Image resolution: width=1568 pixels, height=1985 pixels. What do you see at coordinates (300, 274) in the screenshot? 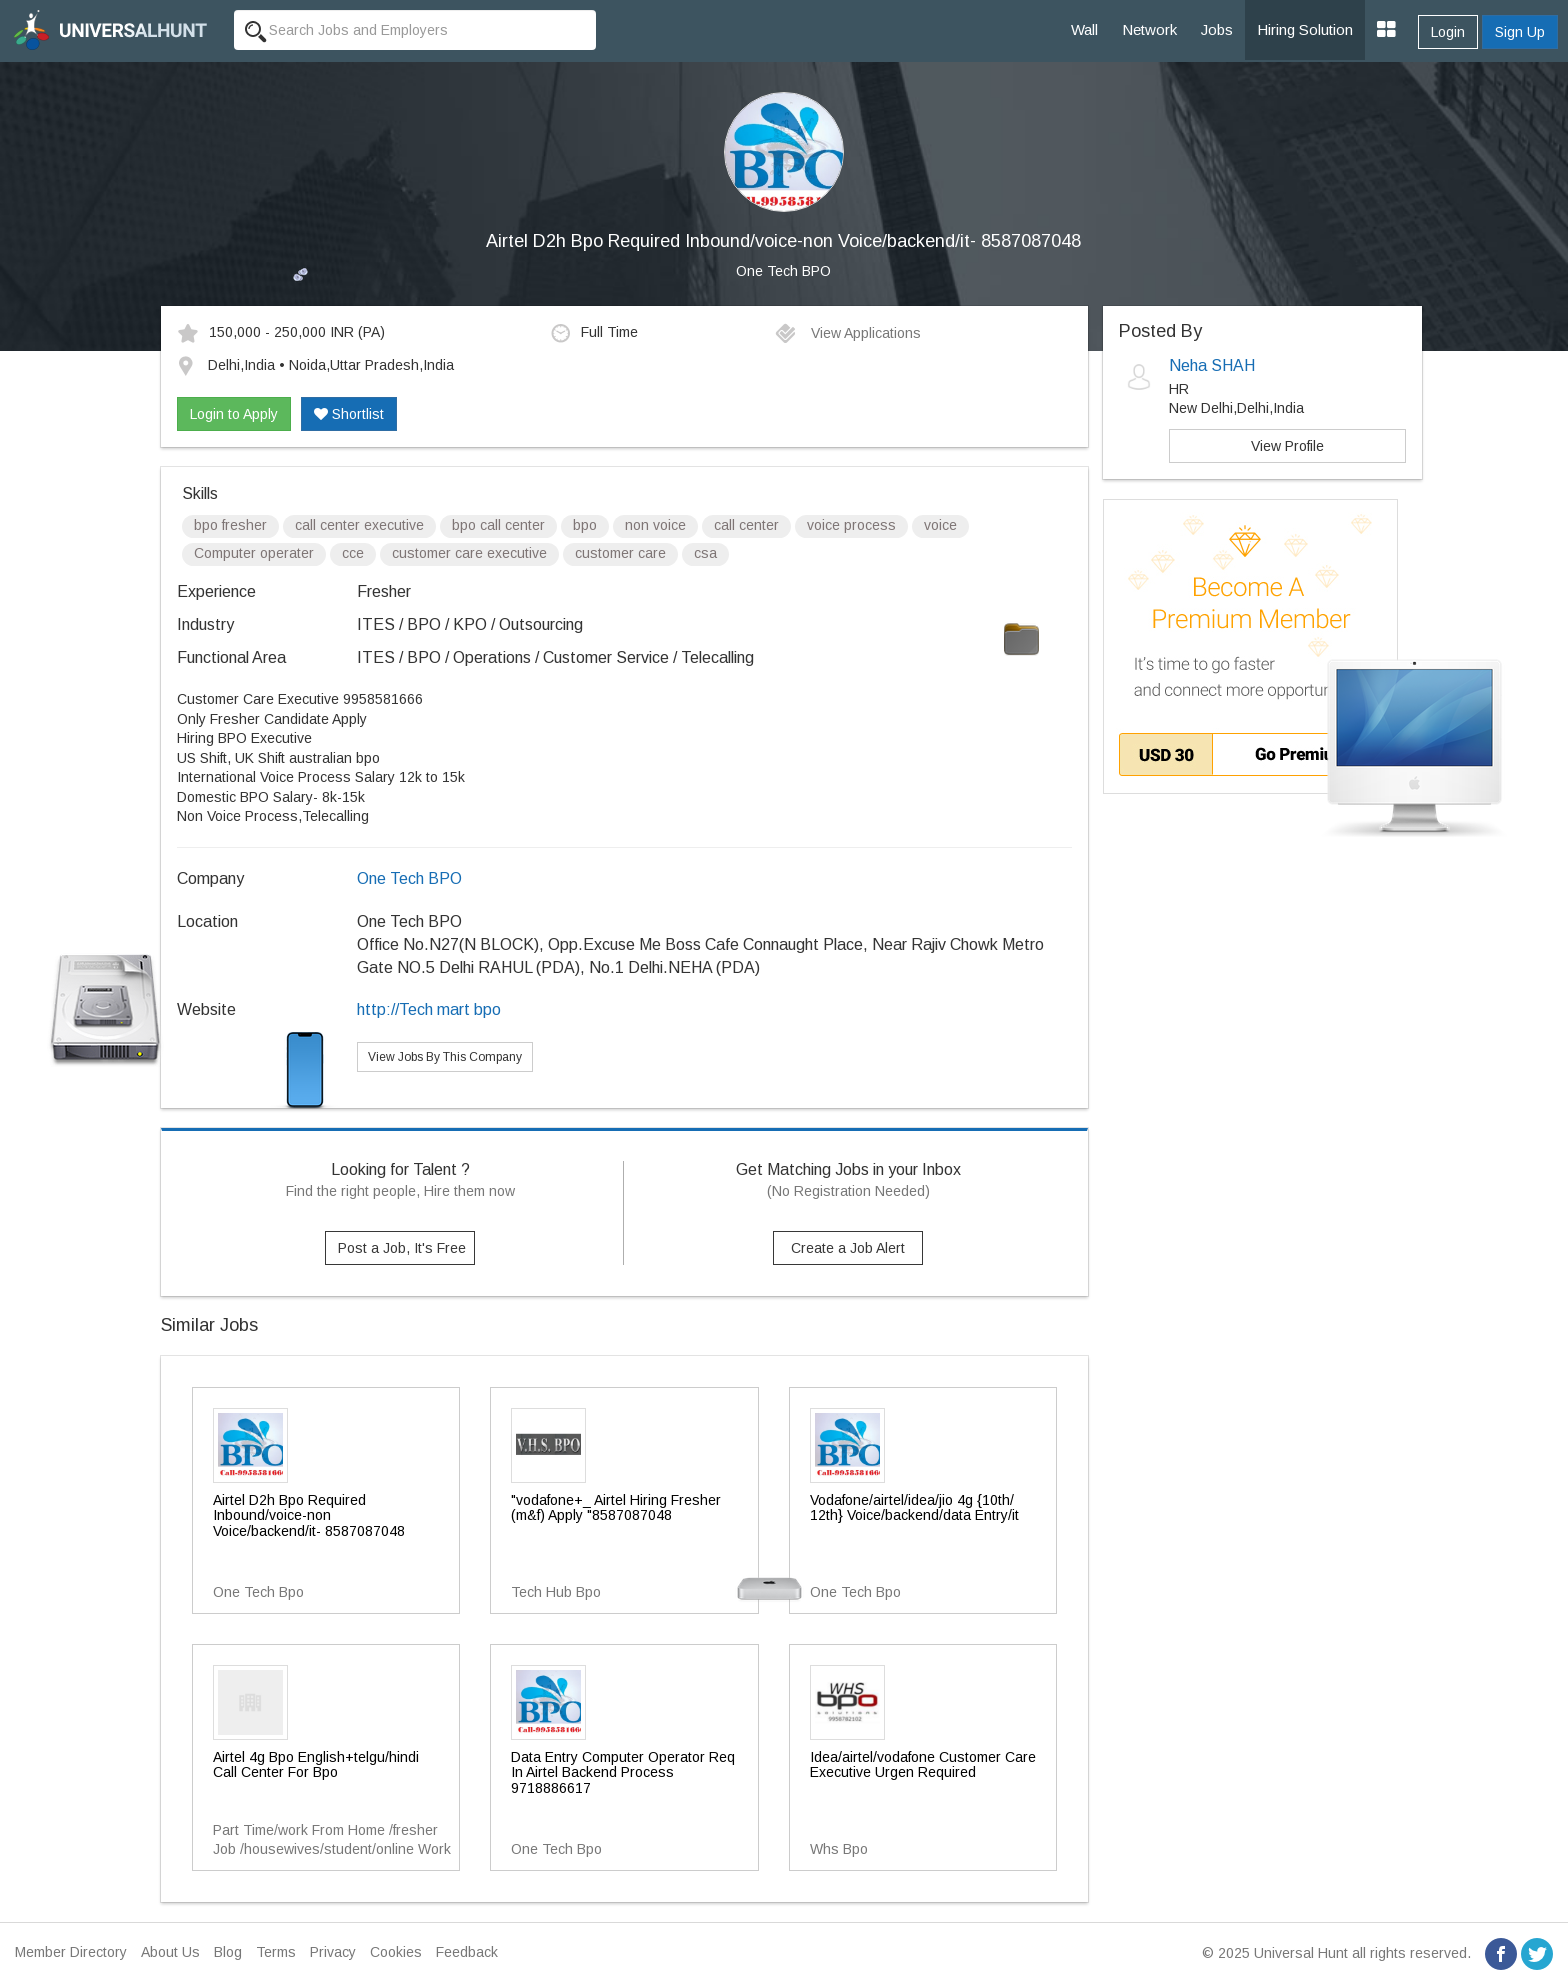
I see `connect Beats earbuds via bluetooth` at bounding box center [300, 274].